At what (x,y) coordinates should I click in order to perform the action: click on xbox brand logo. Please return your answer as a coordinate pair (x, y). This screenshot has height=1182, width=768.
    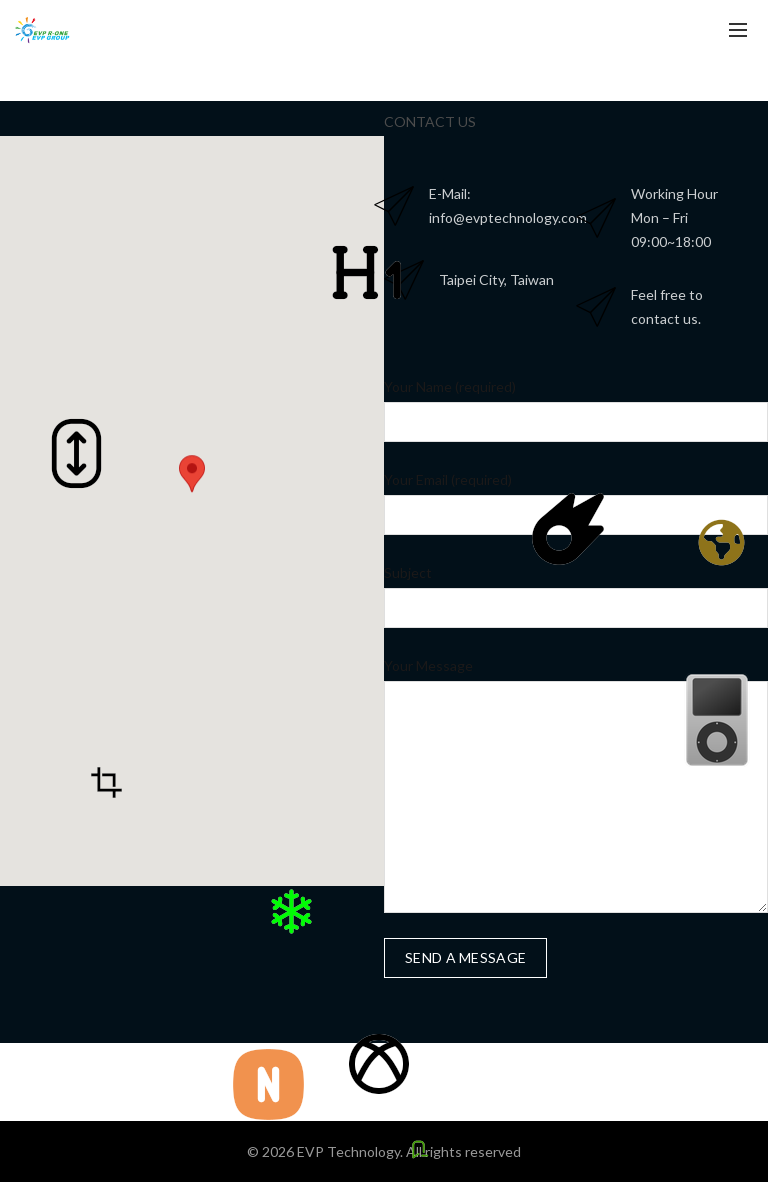
    Looking at the image, I should click on (379, 1064).